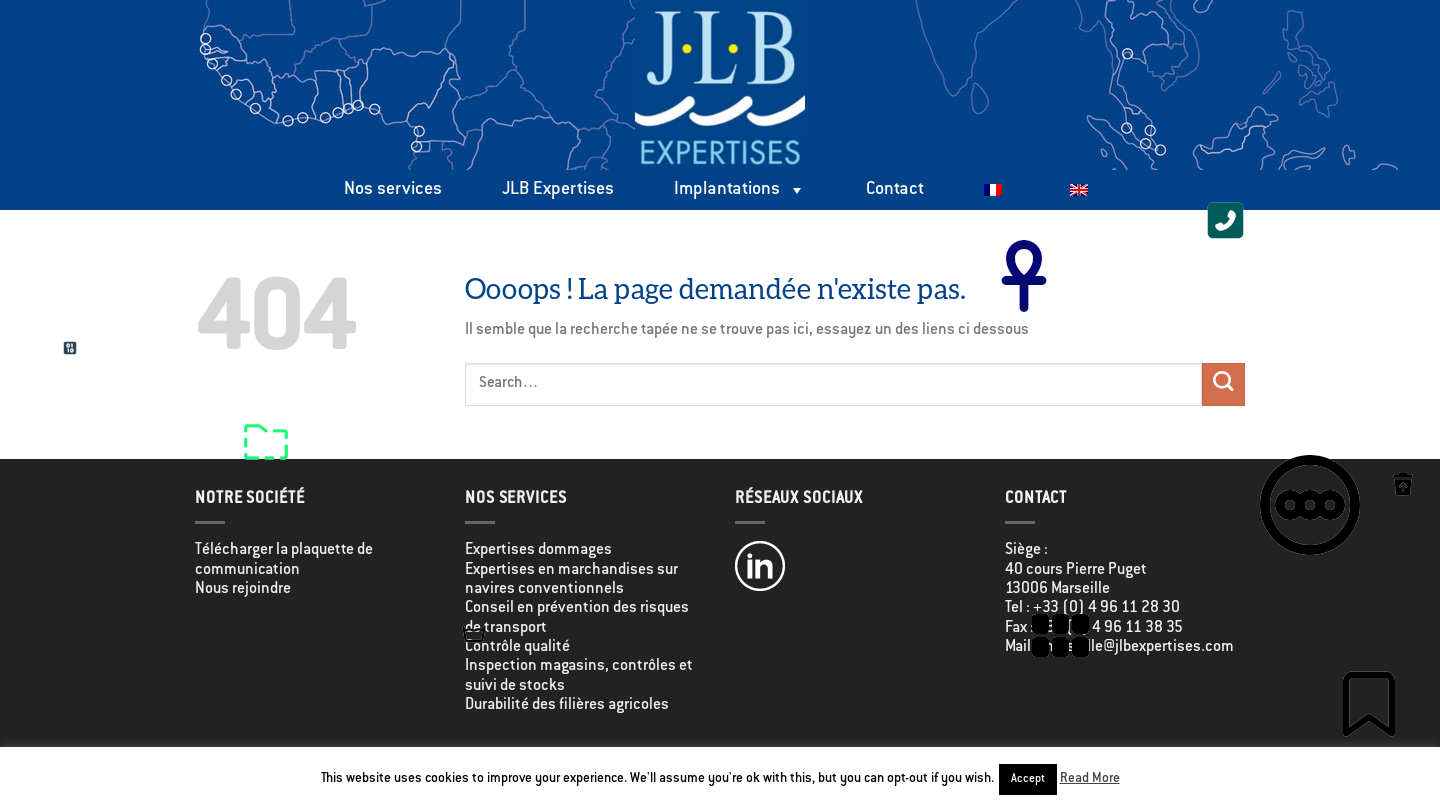 This screenshot has width=1440, height=807. Describe the element at coordinates (70, 348) in the screenshot. I see `view binary or raw data` at that location.